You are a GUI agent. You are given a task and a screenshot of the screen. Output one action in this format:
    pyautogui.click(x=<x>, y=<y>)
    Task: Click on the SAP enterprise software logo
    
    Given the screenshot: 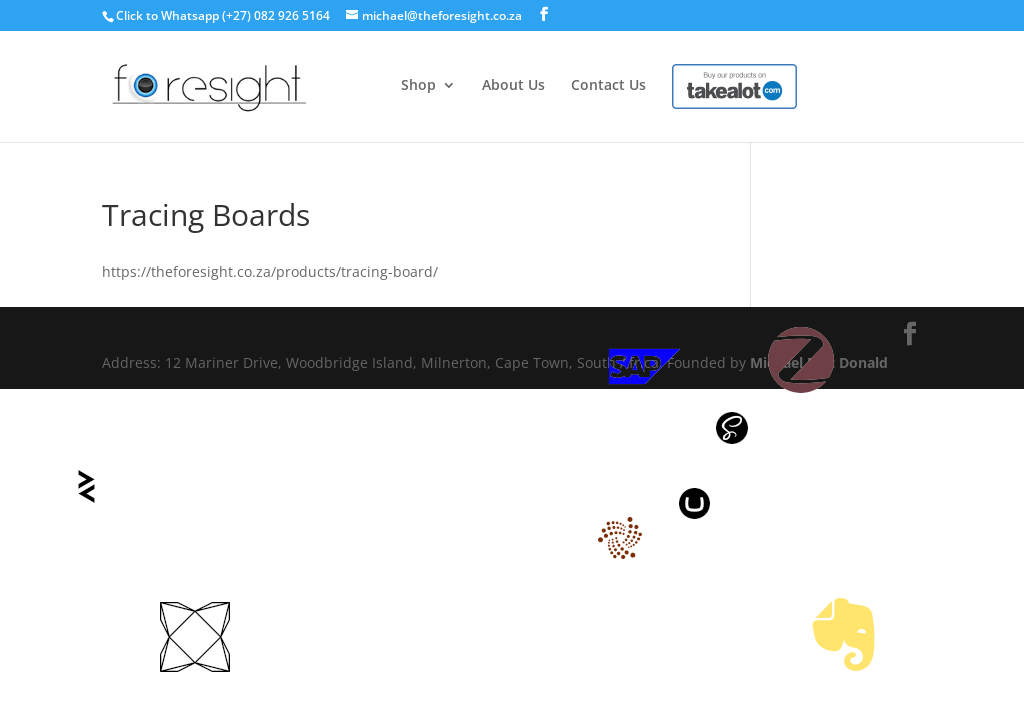 What is the action you would take?
    pyautogui.click(x=644, y=366)
    